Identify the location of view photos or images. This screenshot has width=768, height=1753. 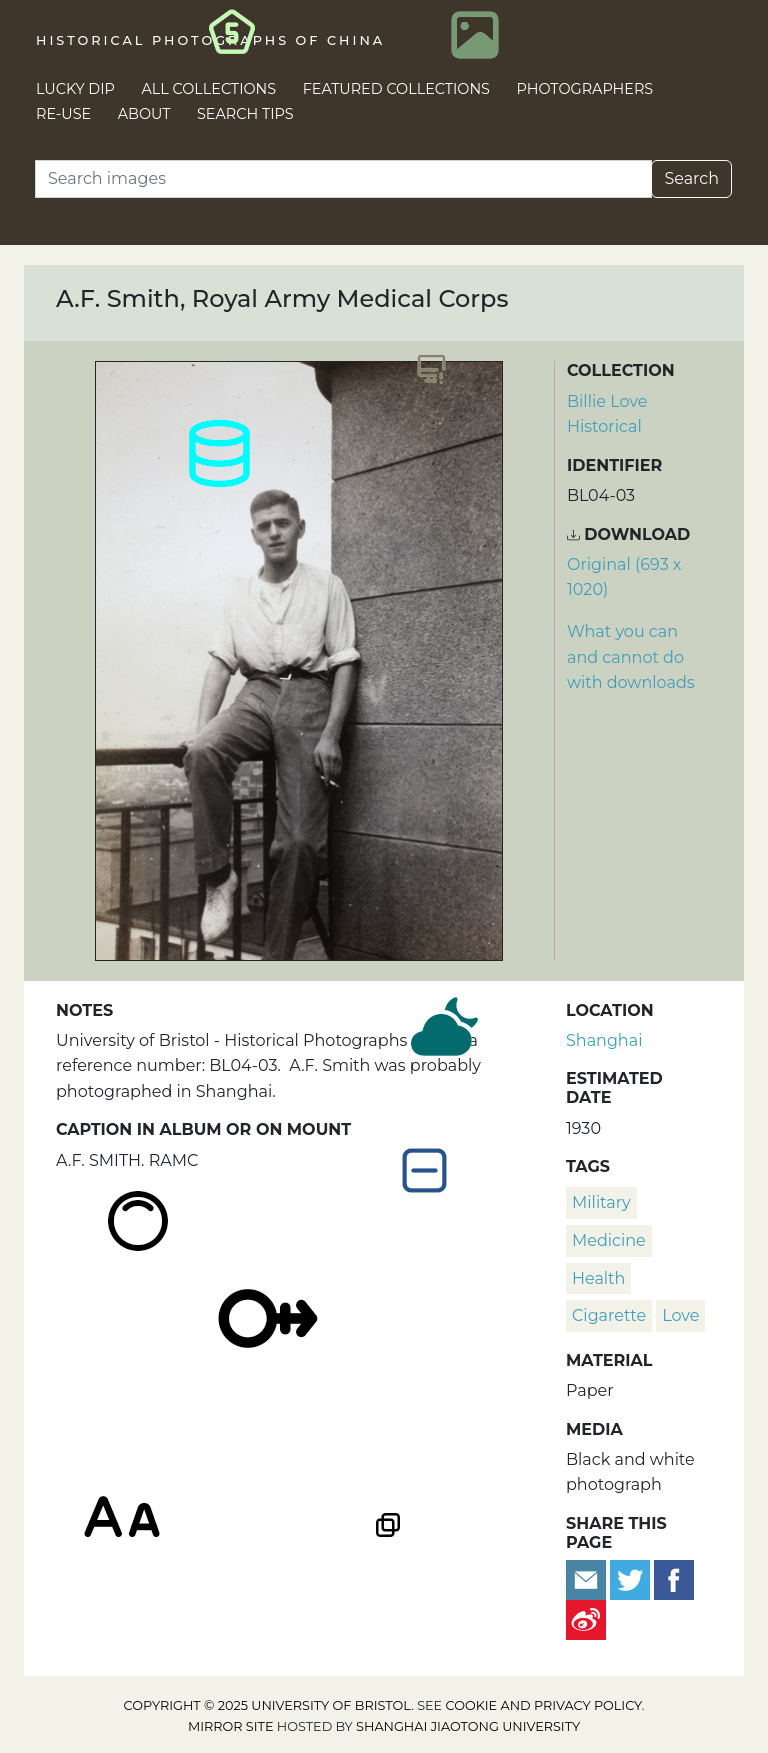
(475, 35).